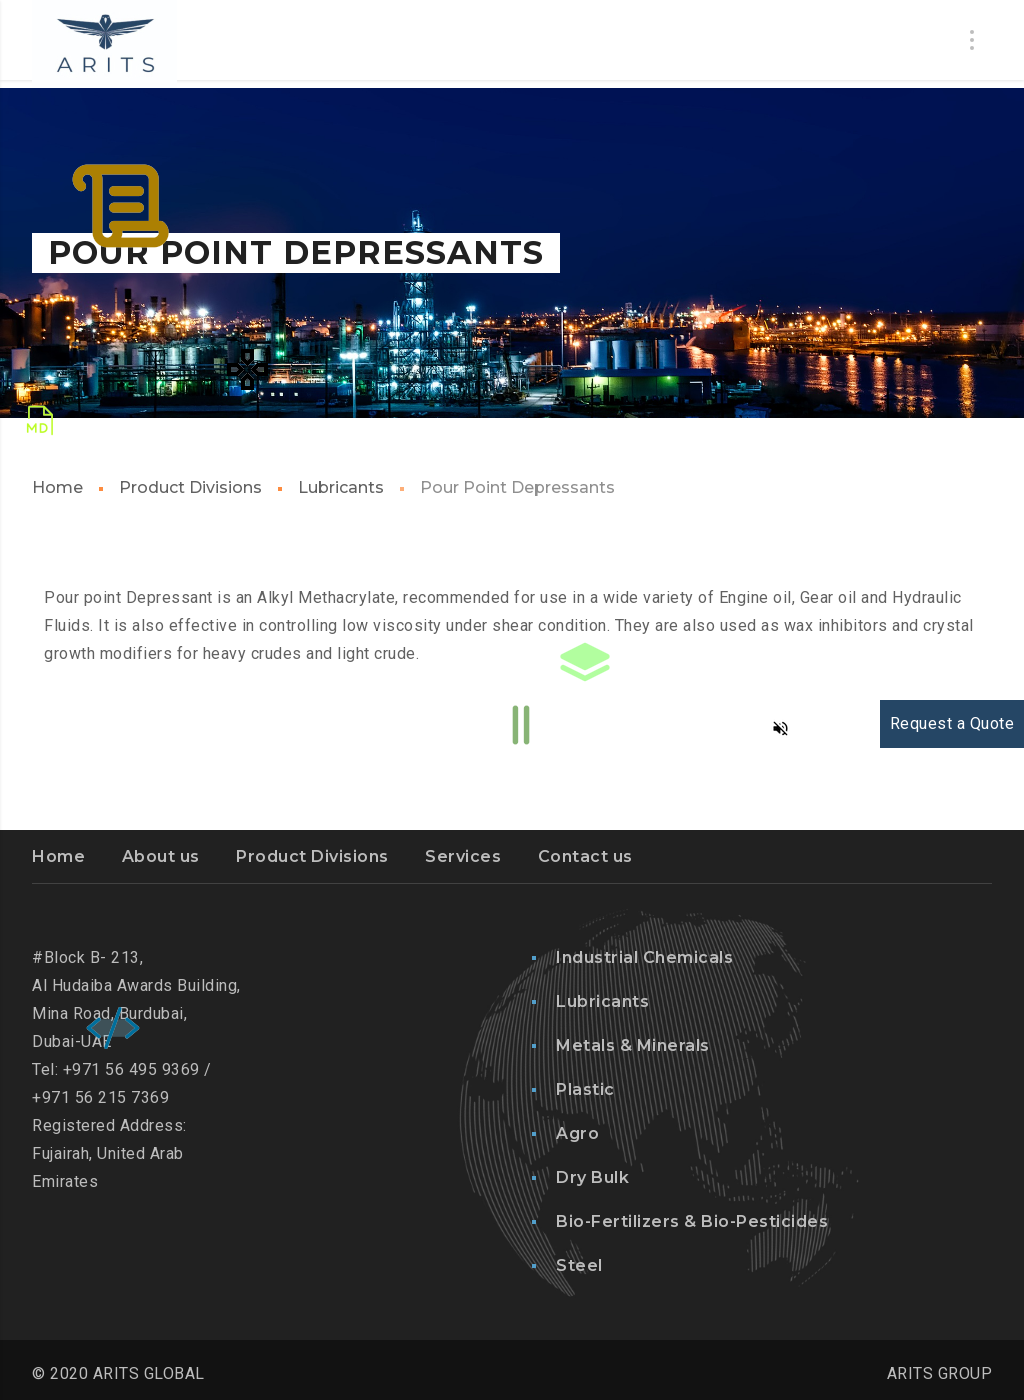 Image resolution: width=1024 pixels, height=1400 pixels. I want to click on view stacked layers or items, so click(585, 662).